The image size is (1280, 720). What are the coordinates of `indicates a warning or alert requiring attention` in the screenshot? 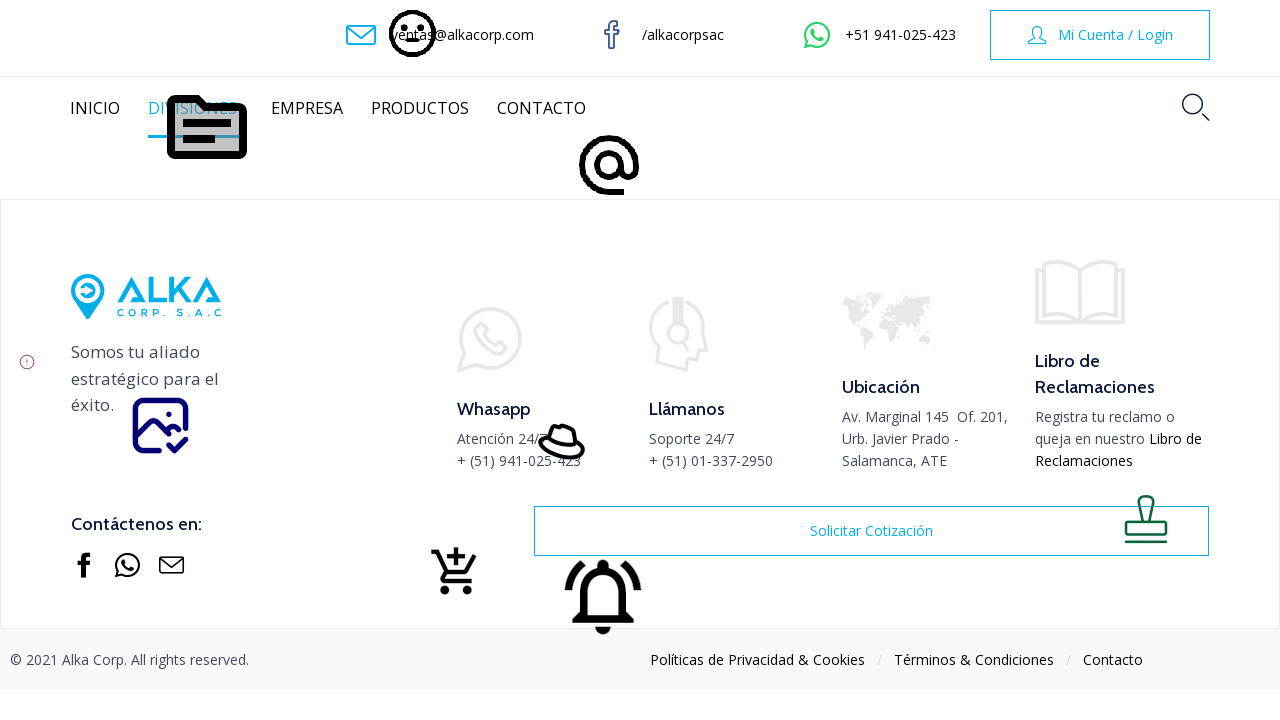 It's located at (27, 362).